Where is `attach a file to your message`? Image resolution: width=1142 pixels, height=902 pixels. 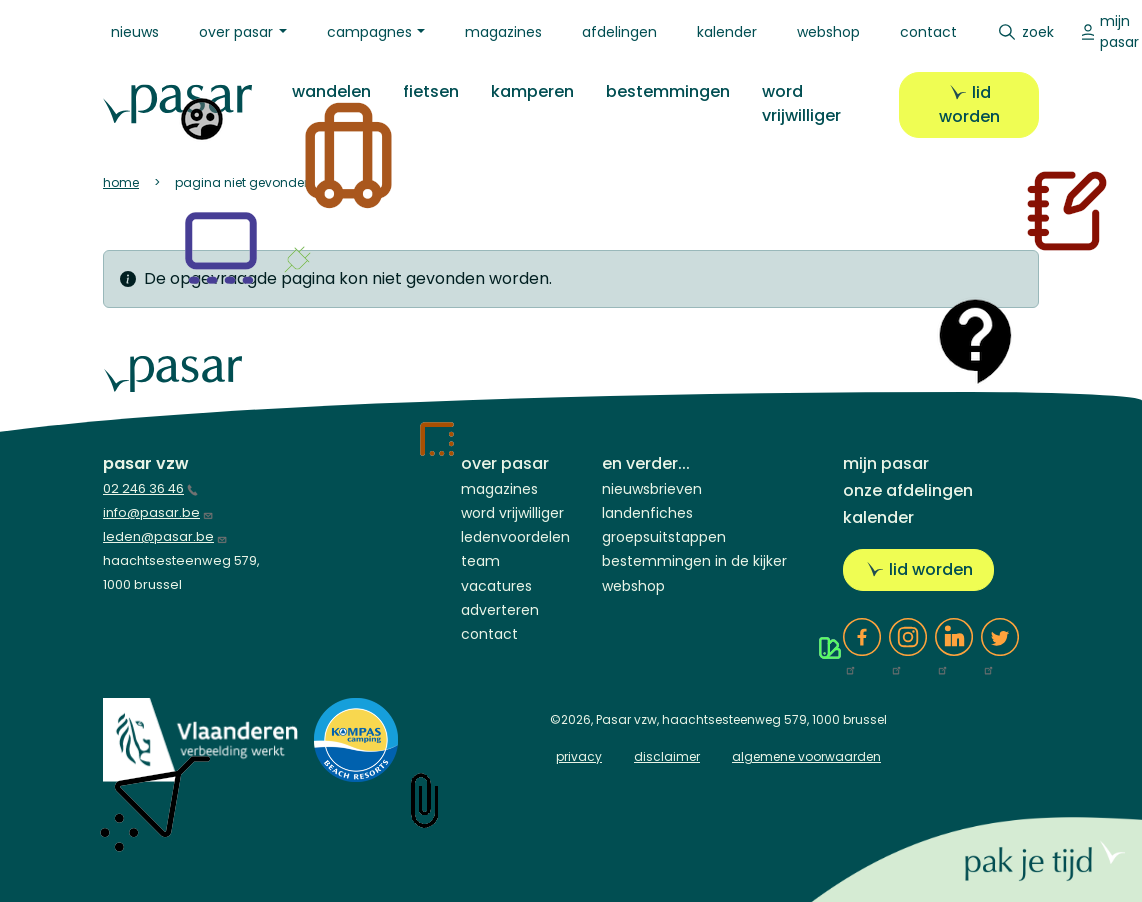 attach a file to your message is located at coordinates (423, 800).